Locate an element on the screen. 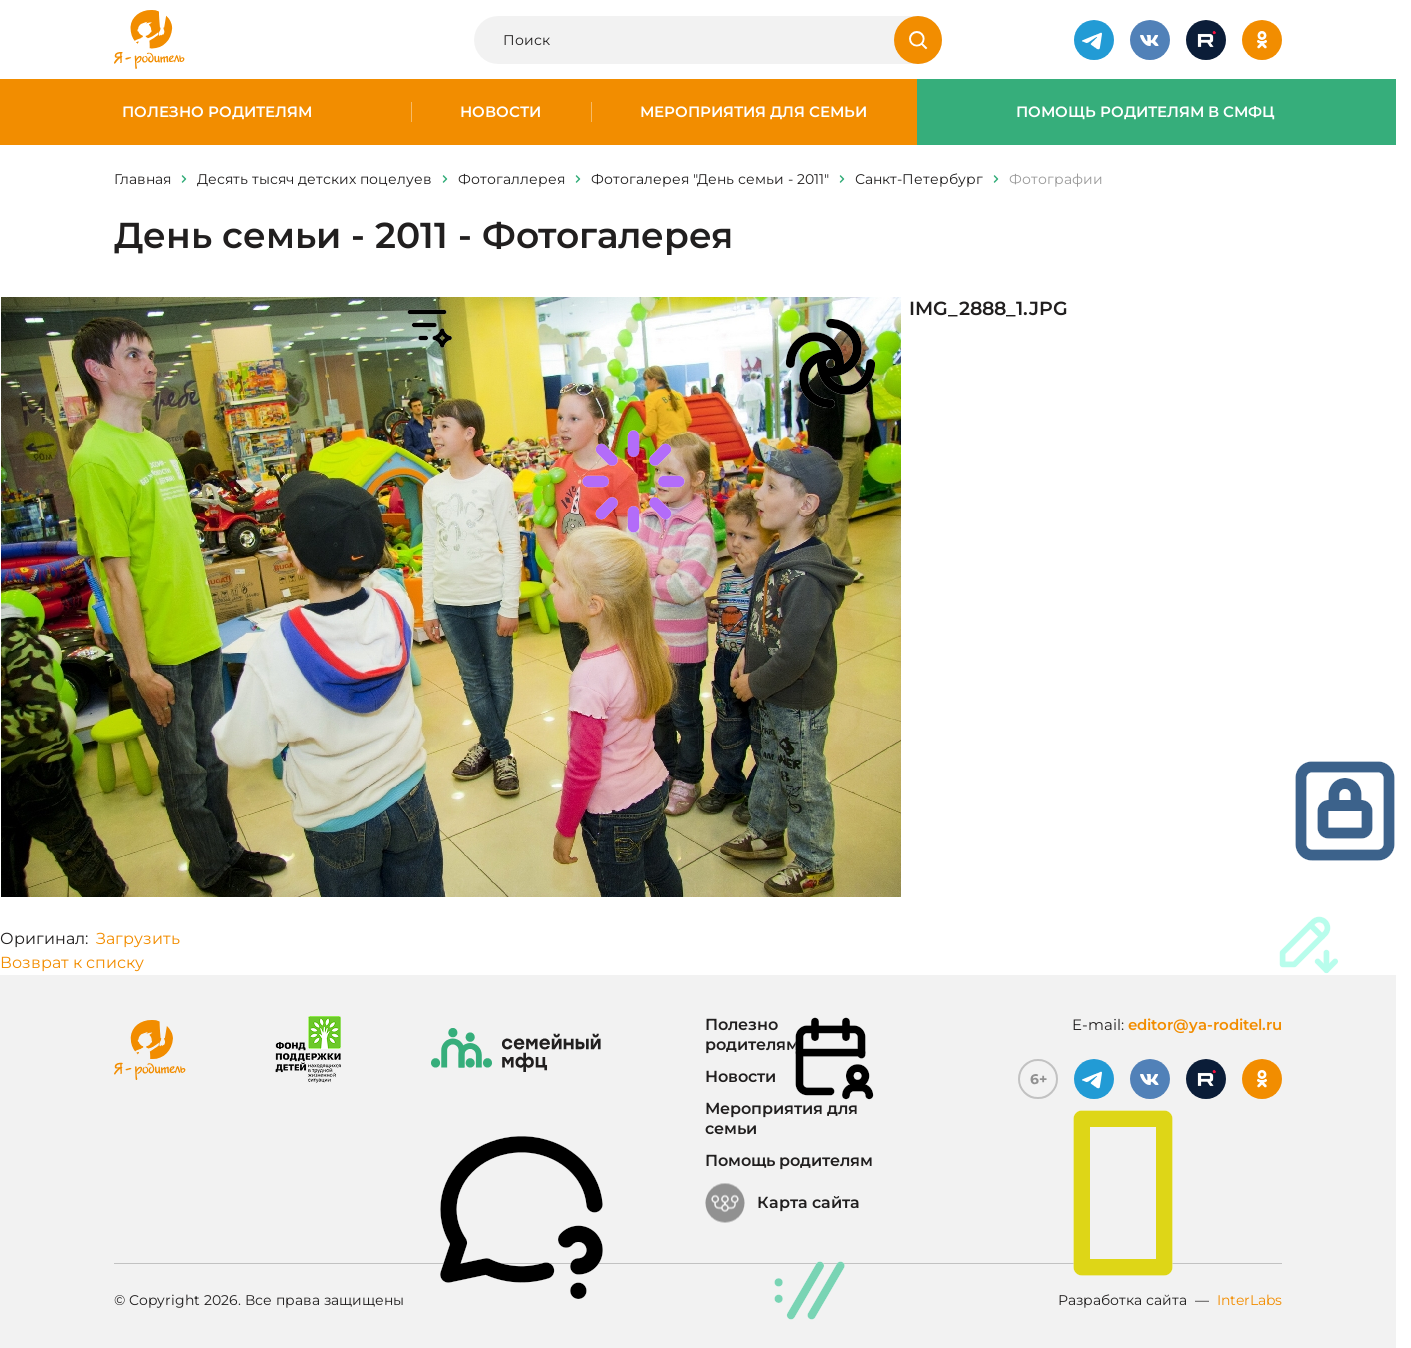 The image size is (1411, 1348). view protocol or connection settings is located at coordinates (807, 1290).